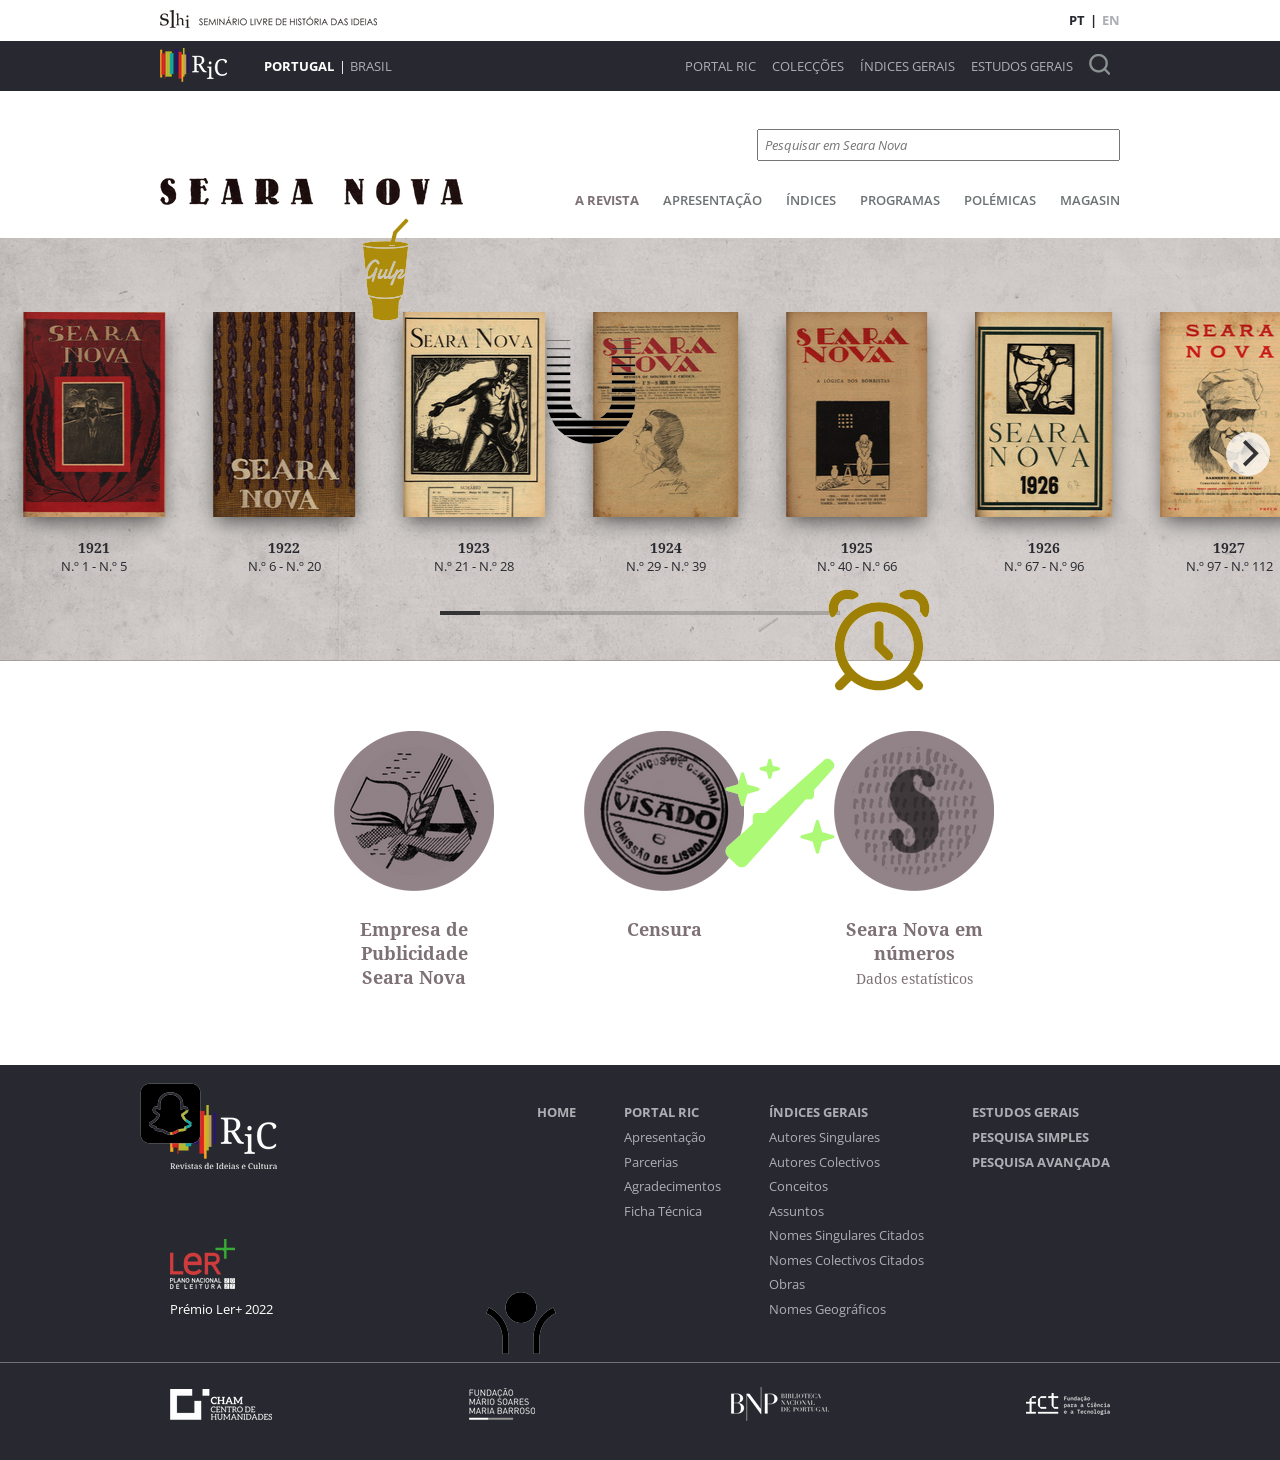 The image size is (1280, 1460). I want to click on uniregistry brand logo, so click(591, 392).